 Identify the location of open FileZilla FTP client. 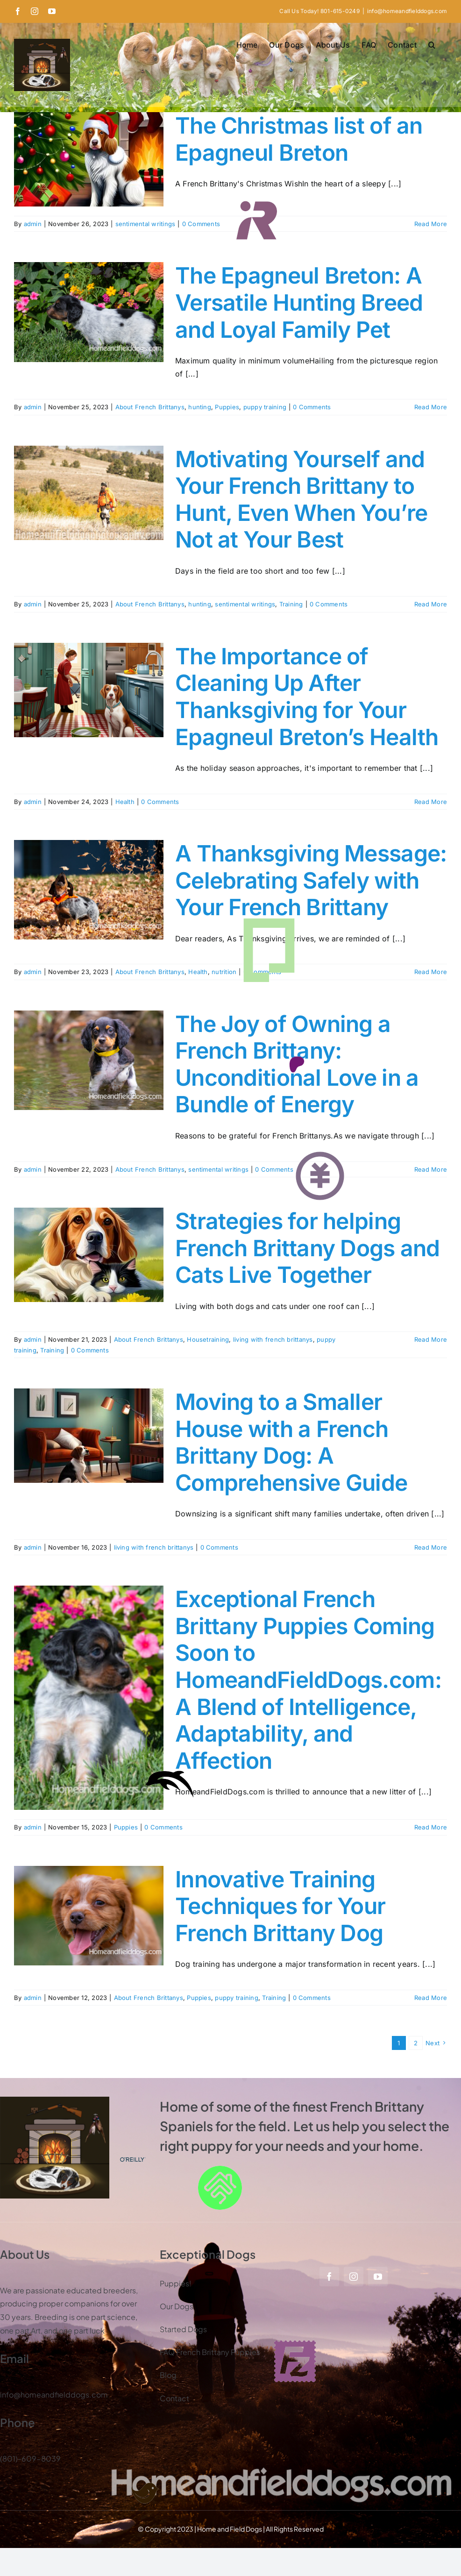
(295, 2361).